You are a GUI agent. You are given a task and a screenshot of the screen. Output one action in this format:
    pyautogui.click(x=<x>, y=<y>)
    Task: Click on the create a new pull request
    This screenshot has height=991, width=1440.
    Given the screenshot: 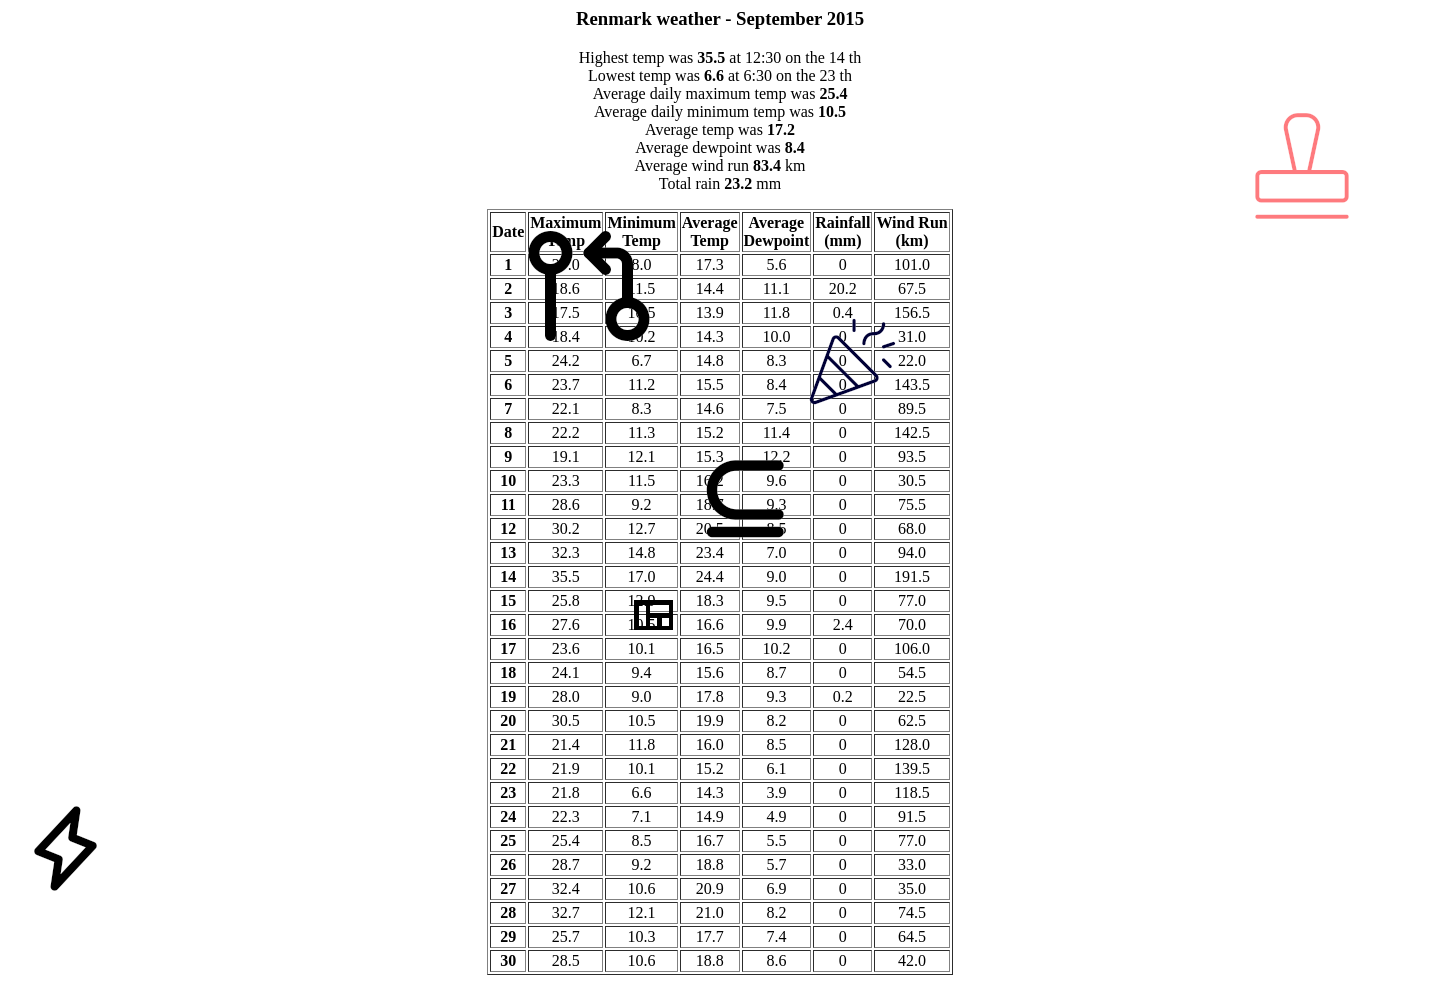 What is the action you would take?
    pyautogui.click(x=589, y=286)
    